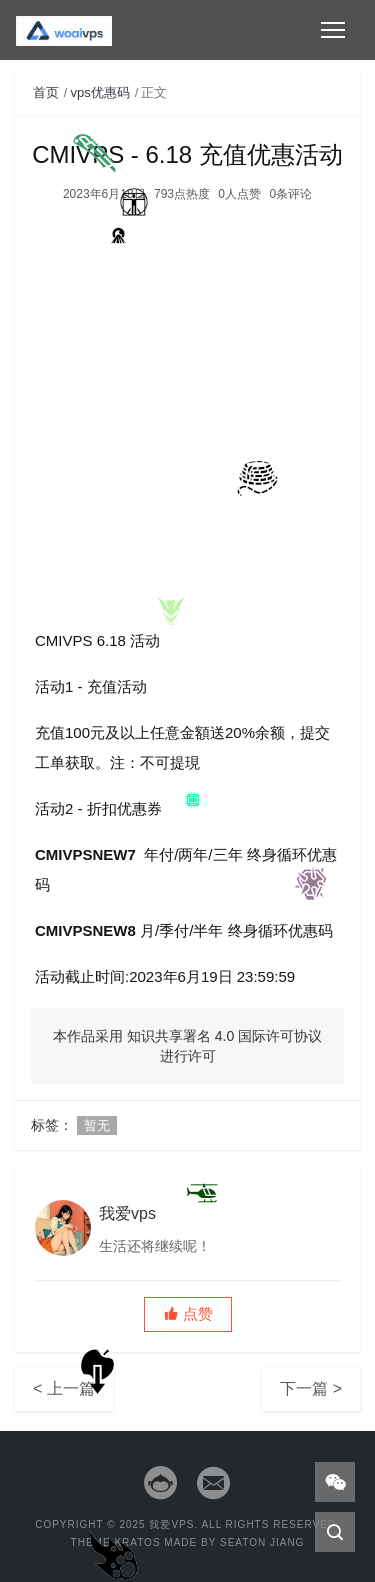  What do you see at coordinates (311, 883) in the screenshot?
I see `activate defensive ability or shield spell` at bounding box center [311, 883].